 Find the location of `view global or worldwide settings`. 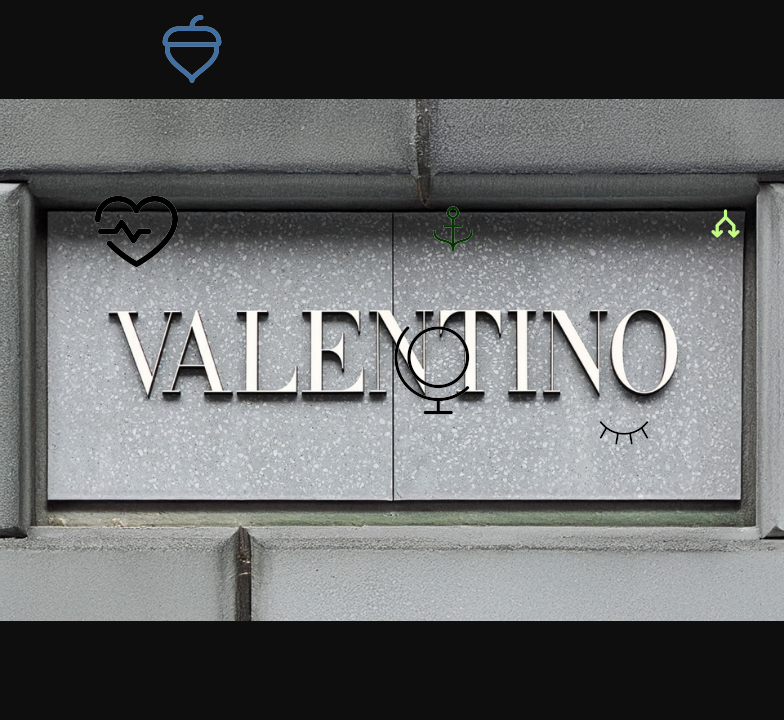

view global or worldwide settings is located at coordinates (435, 367).